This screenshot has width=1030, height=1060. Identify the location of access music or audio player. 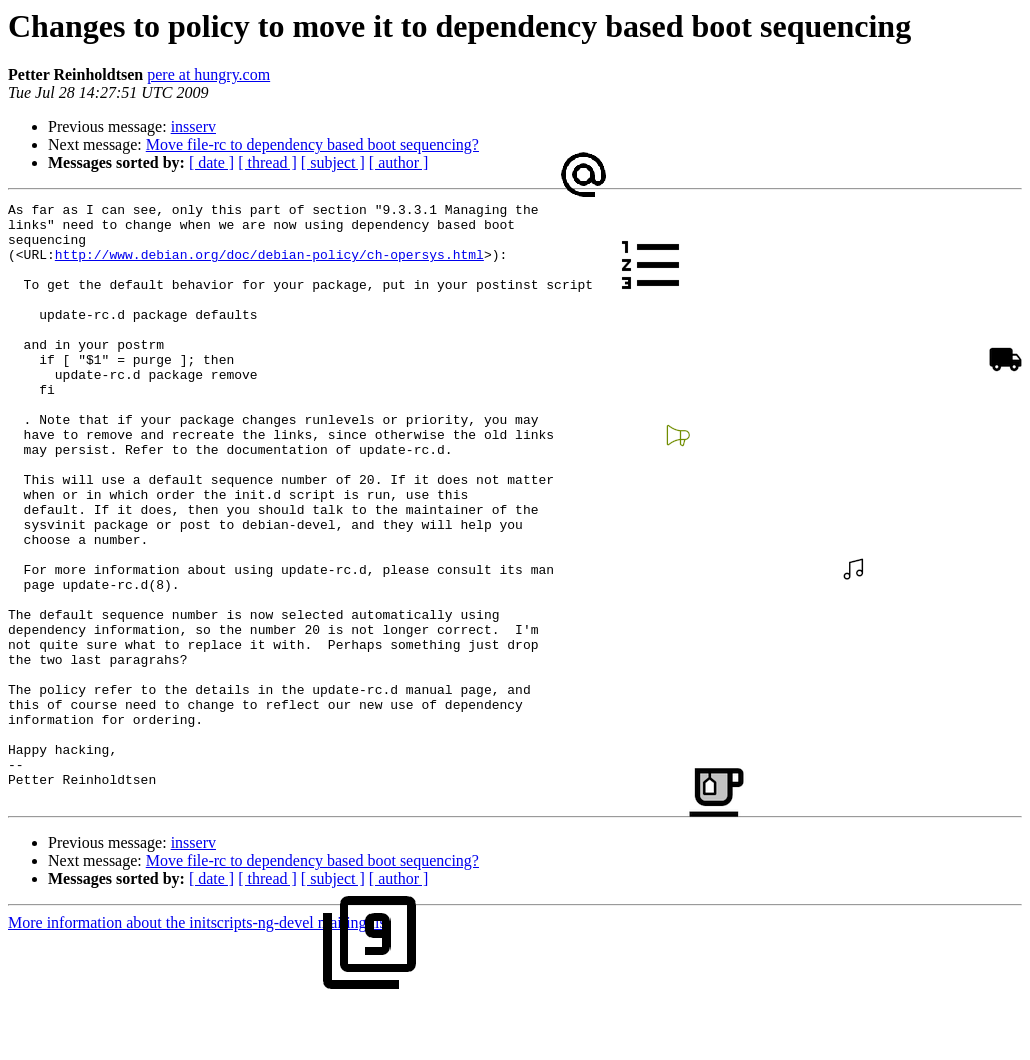
(854, 569).